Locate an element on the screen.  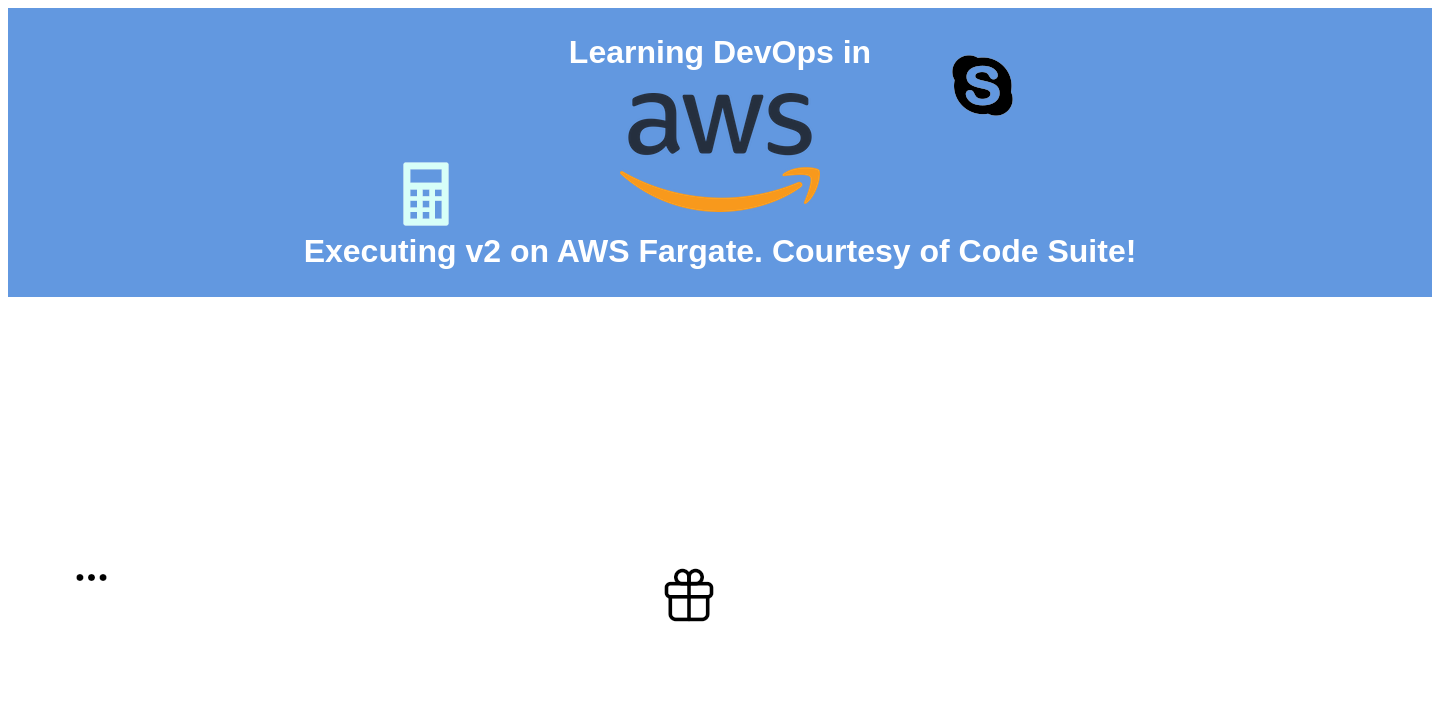
open the calculator app is located at coordinates (426, 194).